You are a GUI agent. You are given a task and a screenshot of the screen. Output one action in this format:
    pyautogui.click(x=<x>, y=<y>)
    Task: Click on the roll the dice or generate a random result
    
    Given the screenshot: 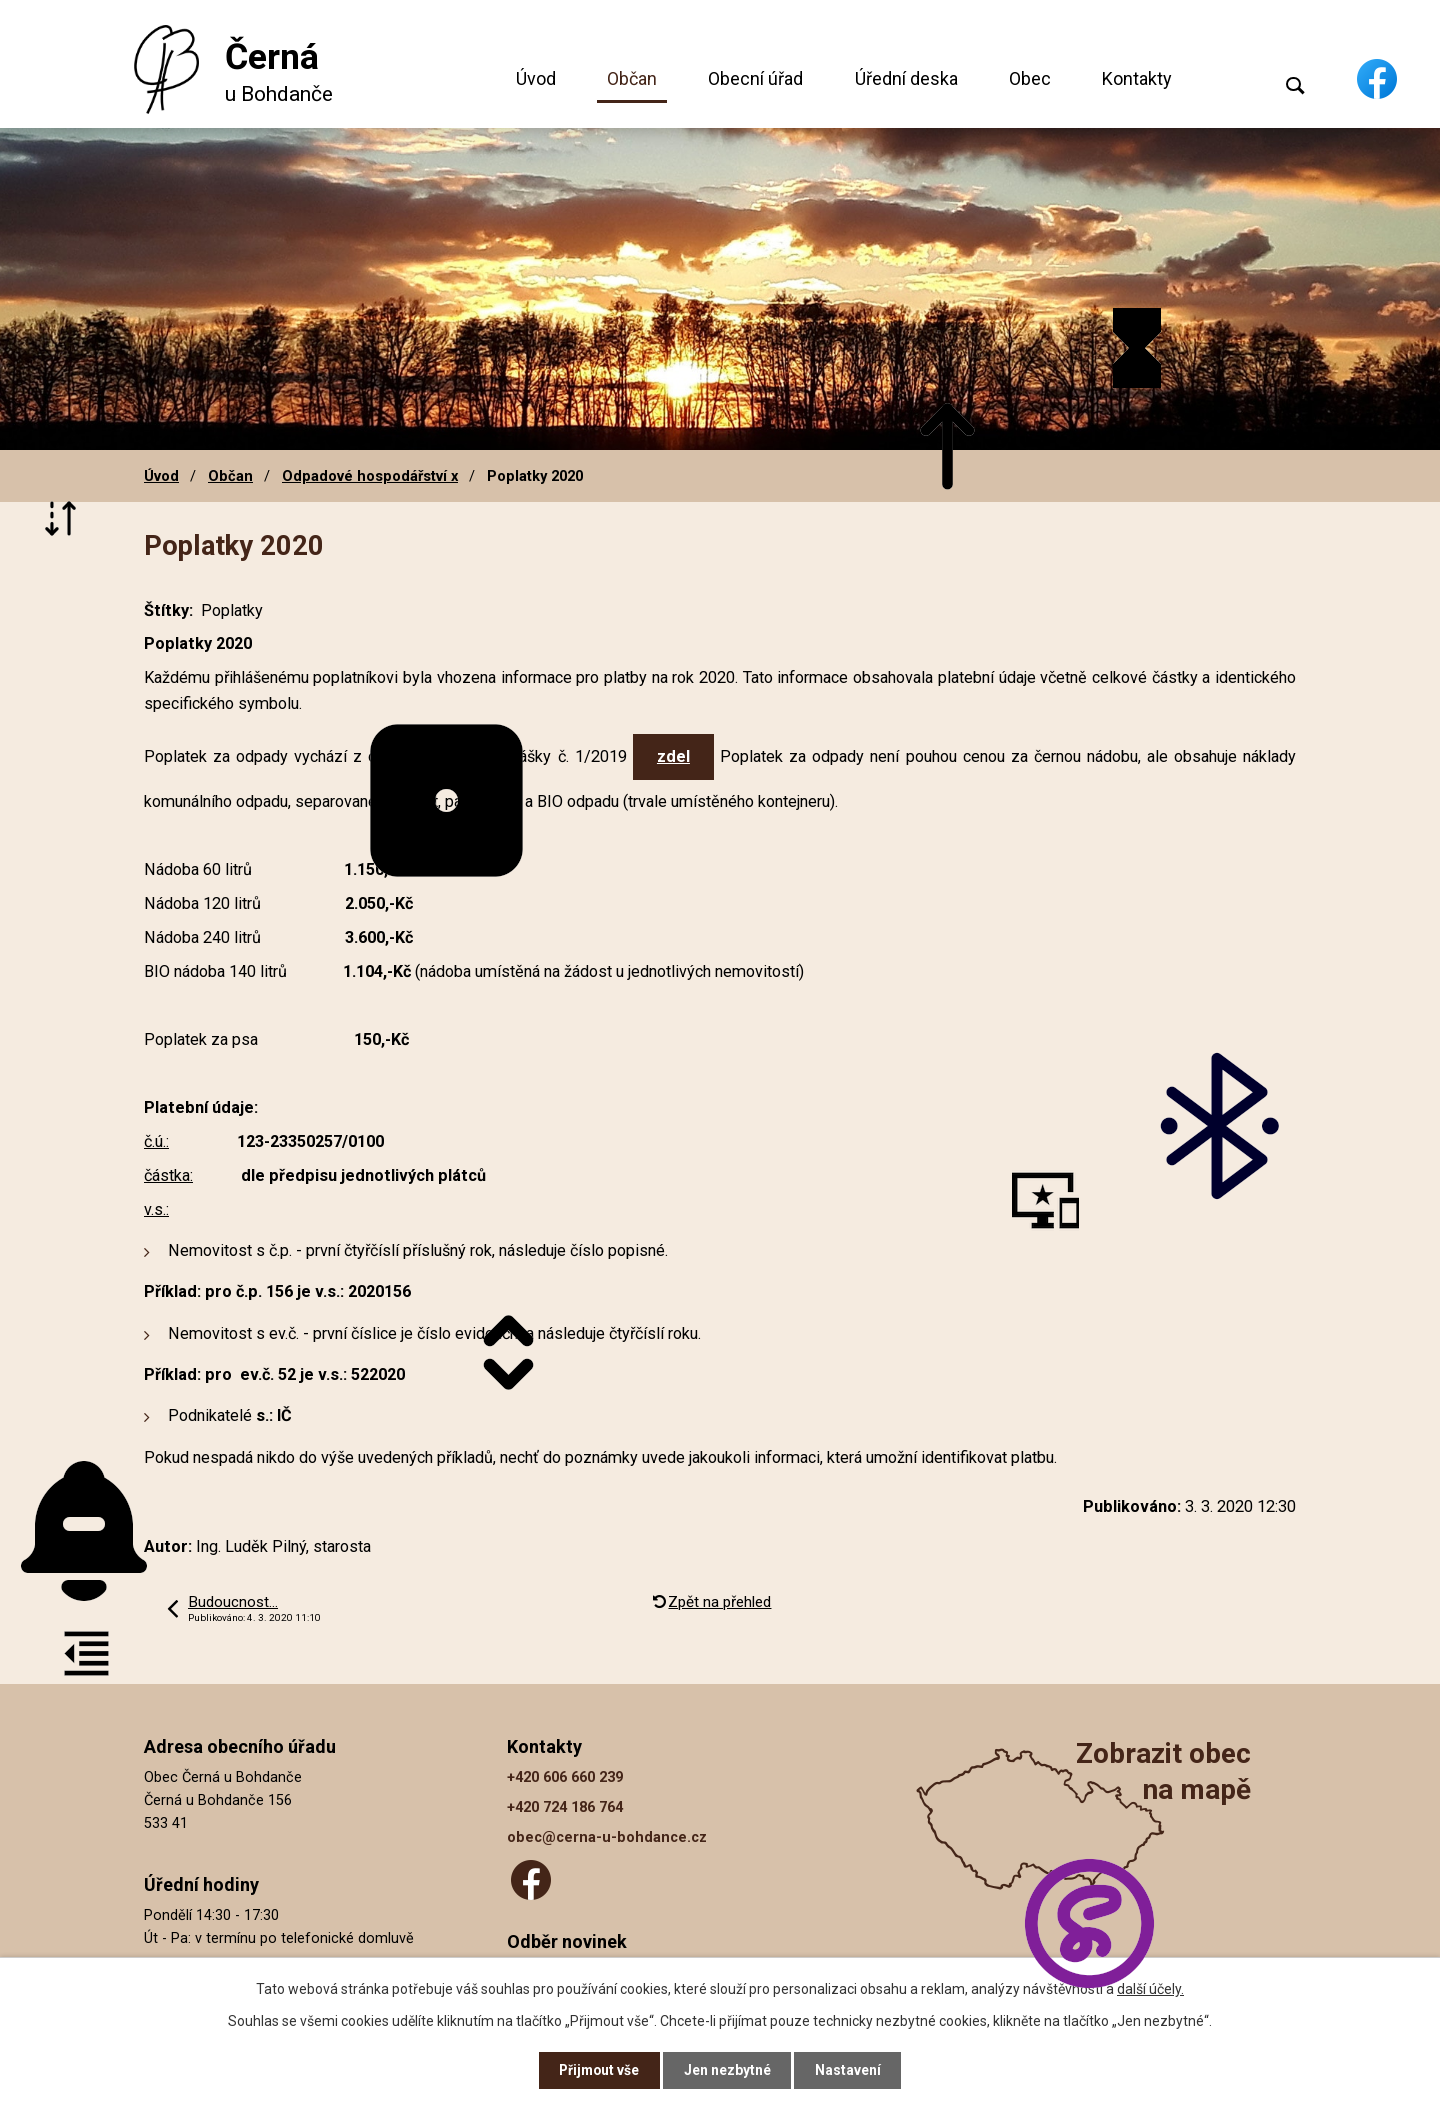 What is the action you would take?
    pyautogui.click(x=446, y=800)
    